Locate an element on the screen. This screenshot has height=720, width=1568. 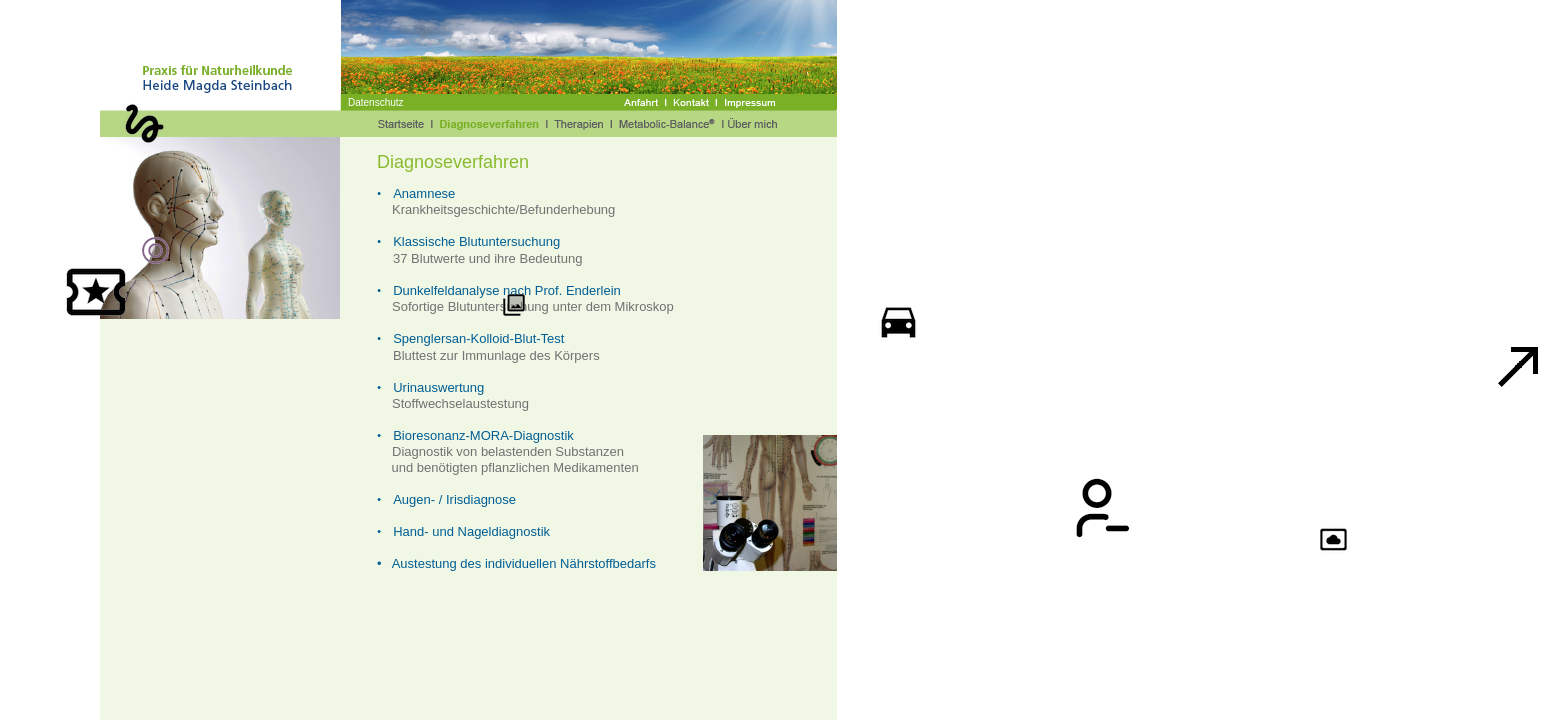
indicates an outgoing call was made is located at coordinates (1519, 365).